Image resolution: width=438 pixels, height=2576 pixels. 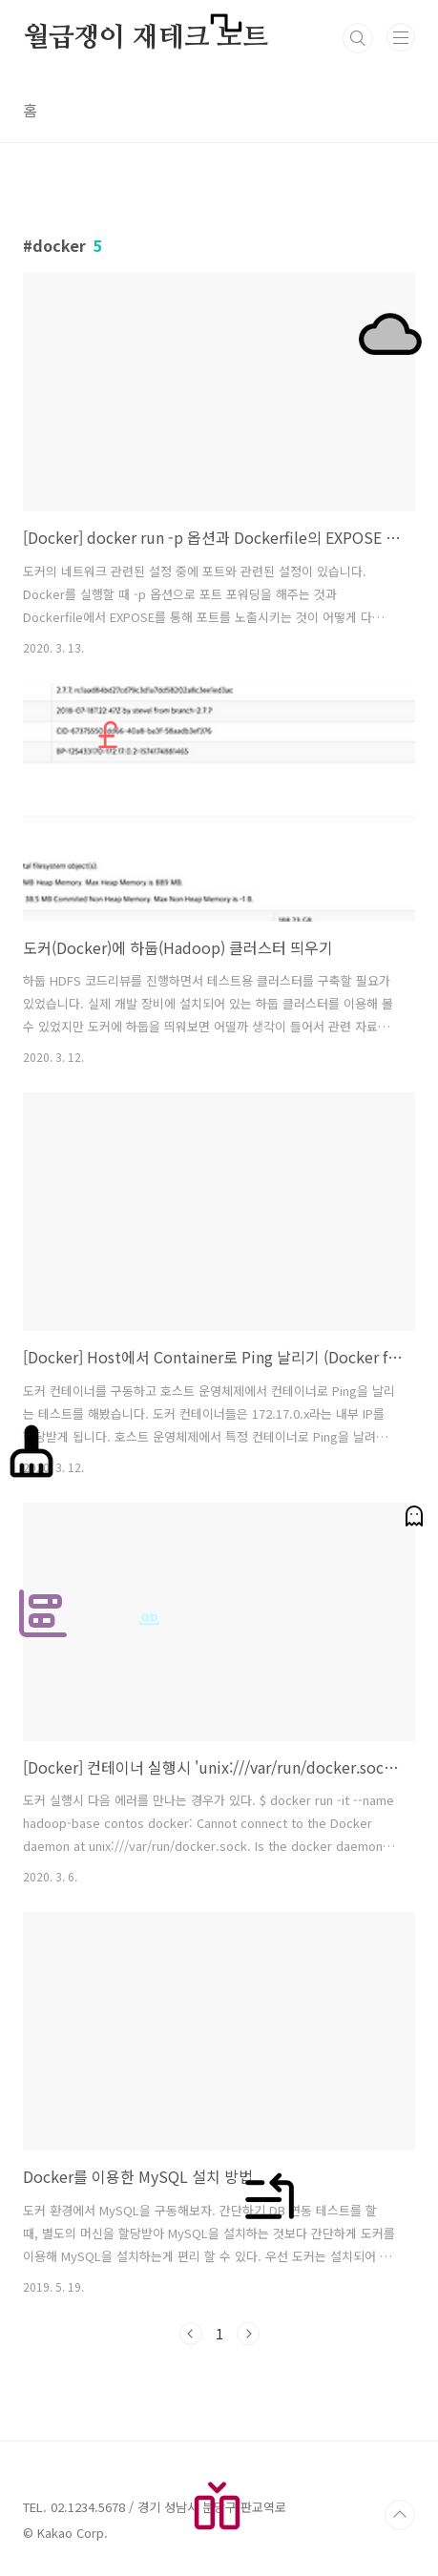 I want to click on toggle square wave audio output, so click(x=226, y=23).